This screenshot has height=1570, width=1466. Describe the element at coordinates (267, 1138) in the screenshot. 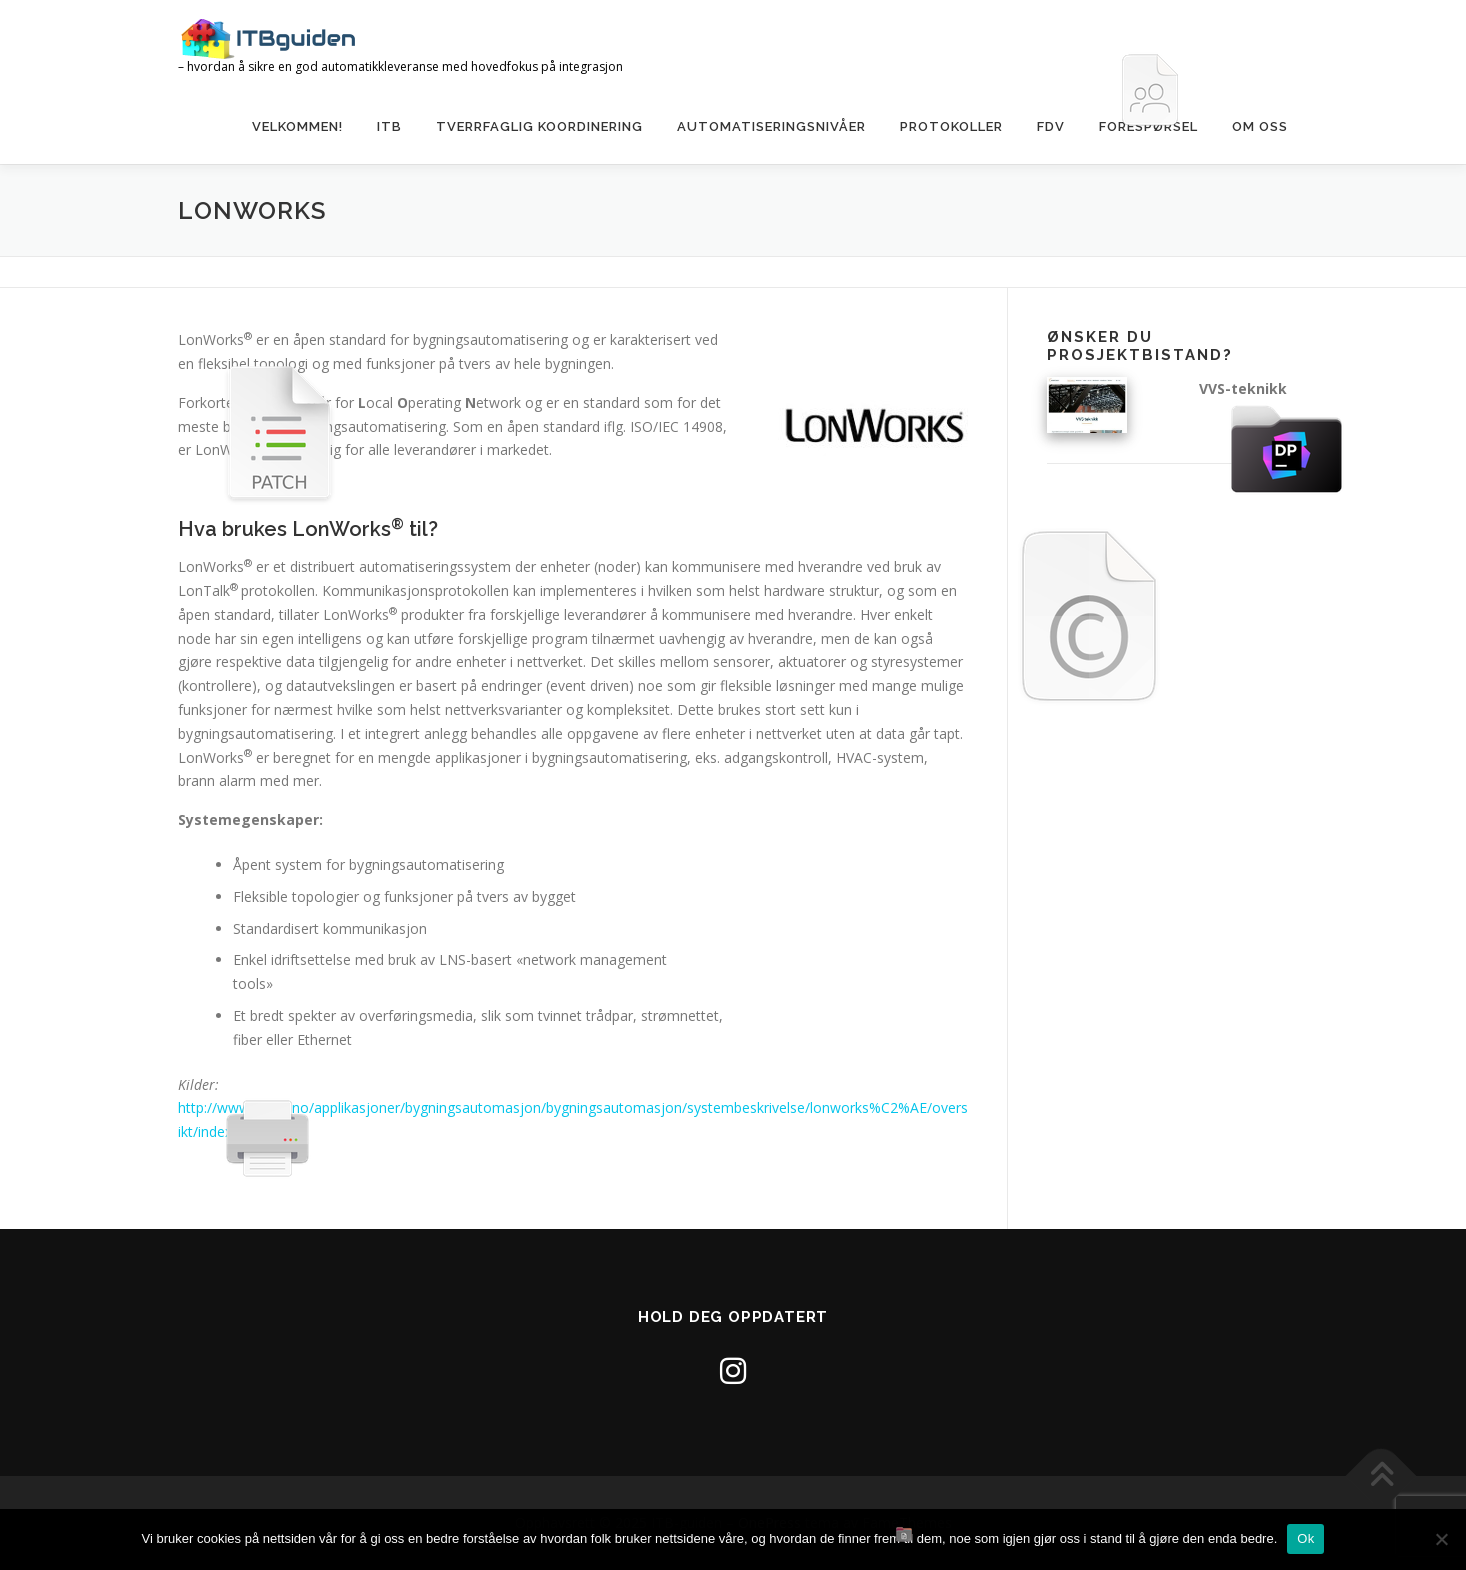

I see `print the current document` at that location.